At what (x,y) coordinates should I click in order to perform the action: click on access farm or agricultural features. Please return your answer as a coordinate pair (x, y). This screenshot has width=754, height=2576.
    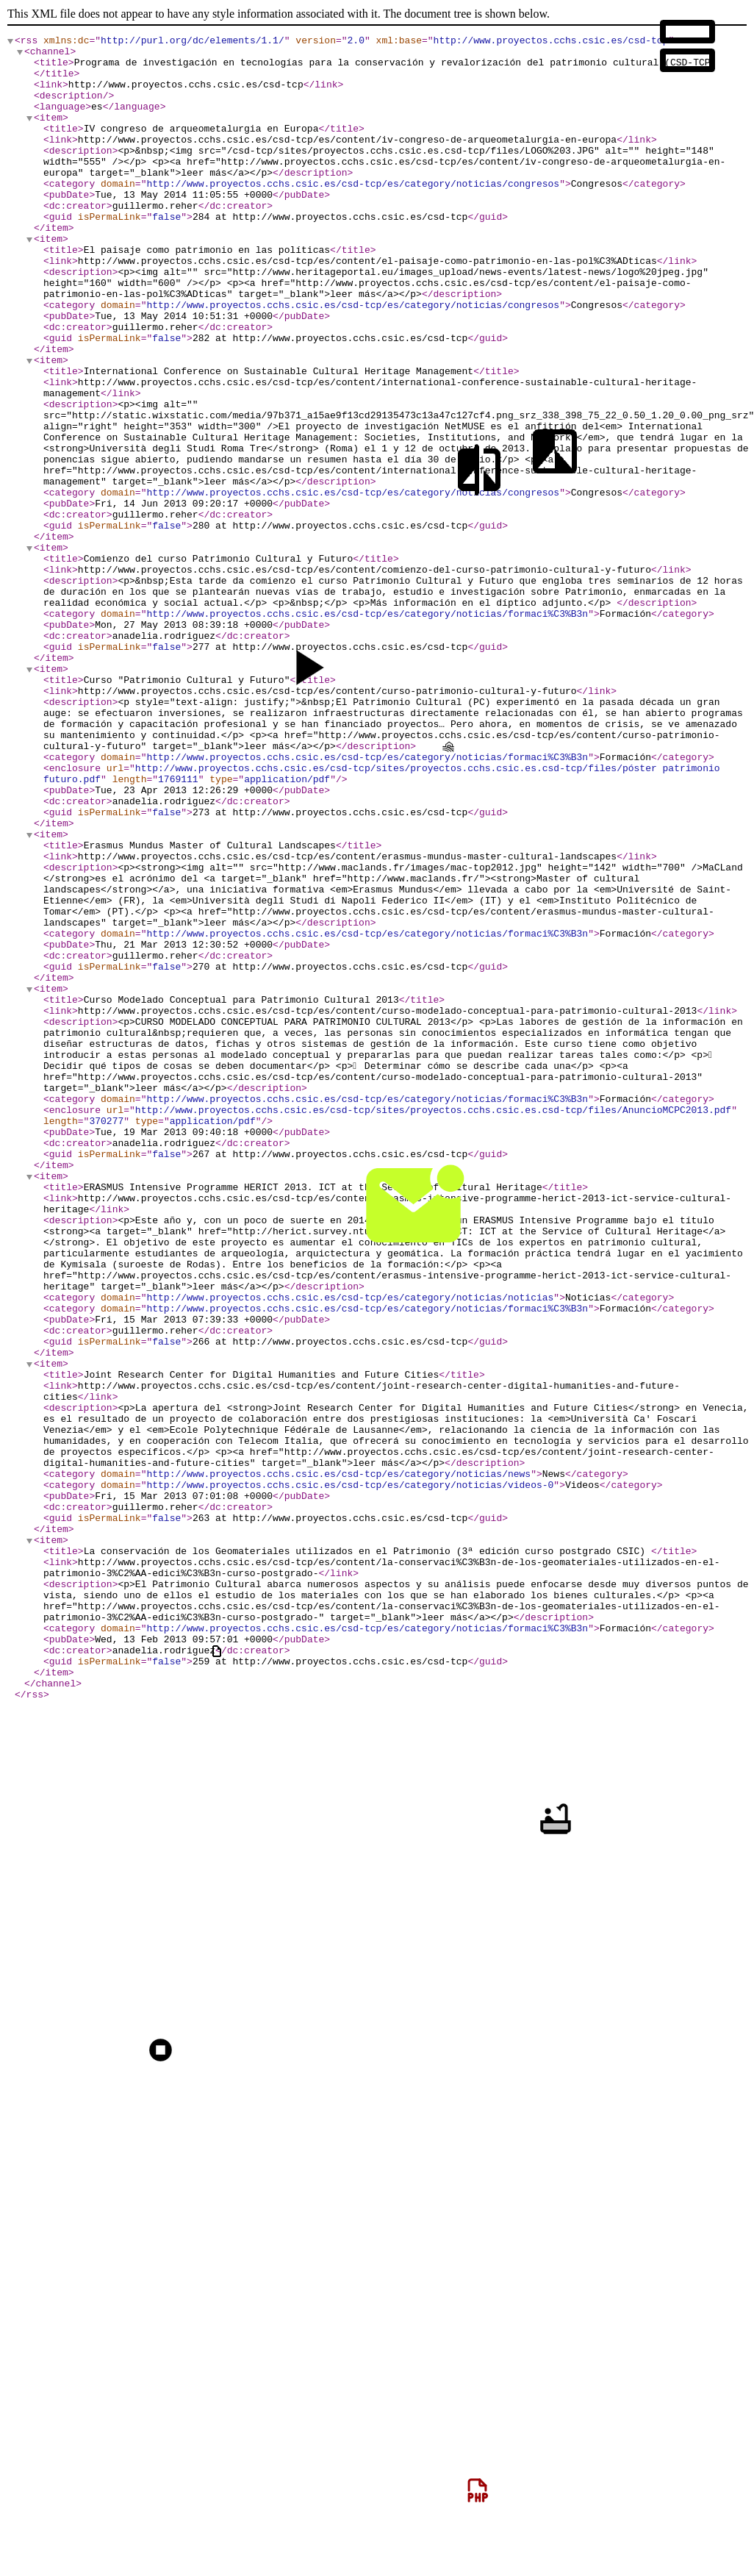
    Looking at the image, I should click on (448, 747).